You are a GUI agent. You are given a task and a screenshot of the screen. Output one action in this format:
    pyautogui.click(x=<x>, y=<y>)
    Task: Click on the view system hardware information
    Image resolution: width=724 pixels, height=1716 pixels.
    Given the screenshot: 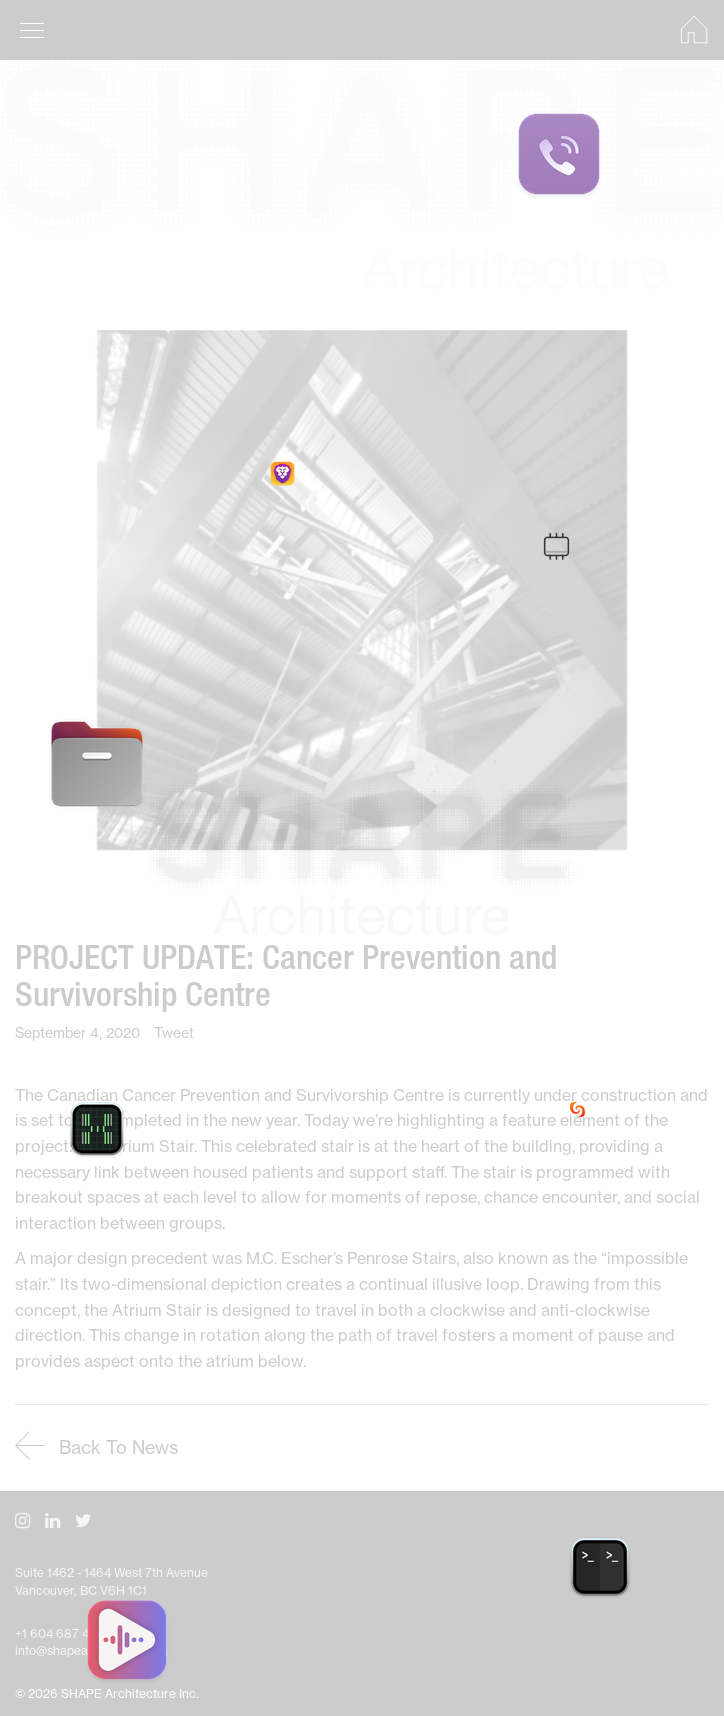 What is the action you would take?
    pyautogui.click(x=556, y=545)
    